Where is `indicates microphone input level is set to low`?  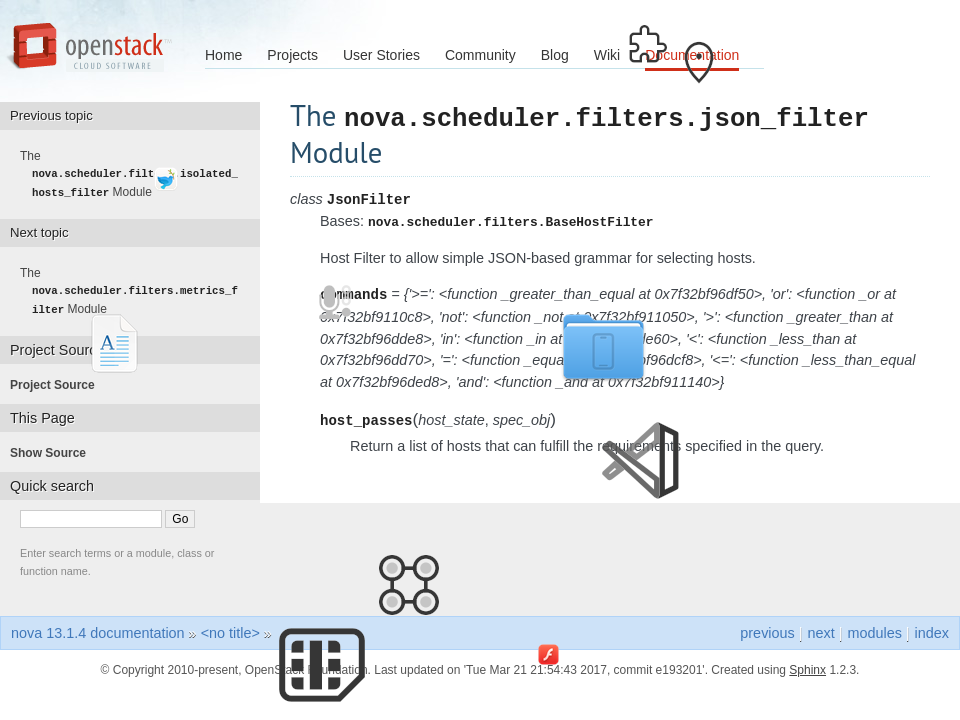
indicates microphone input level is set to low is located at coordinates (335, 301).